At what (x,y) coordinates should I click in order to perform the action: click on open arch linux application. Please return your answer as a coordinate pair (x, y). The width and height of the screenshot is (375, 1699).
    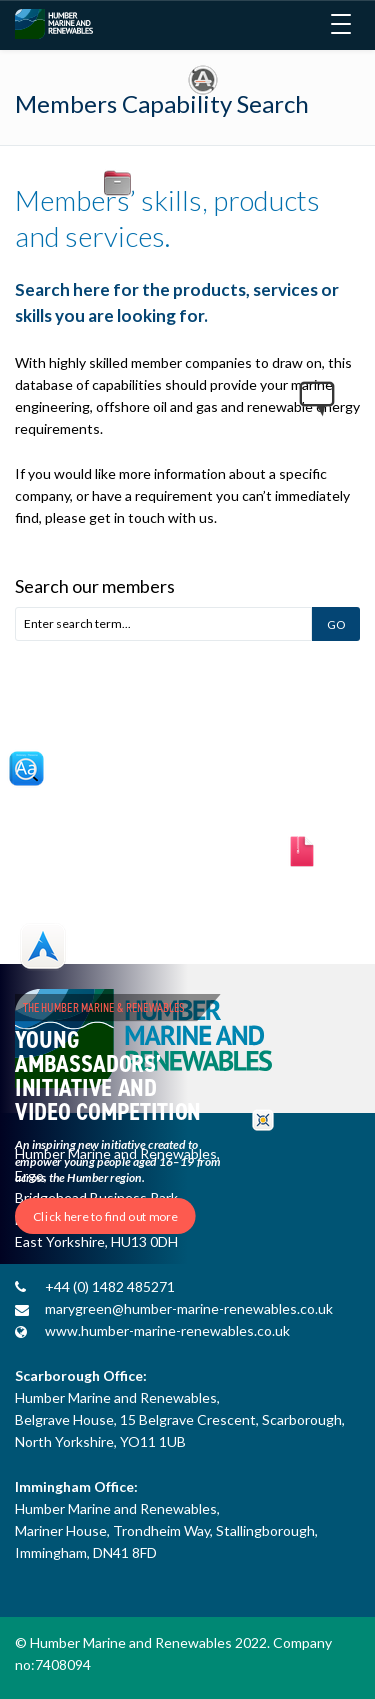
    Looking at the image, I should click on (43, 946).